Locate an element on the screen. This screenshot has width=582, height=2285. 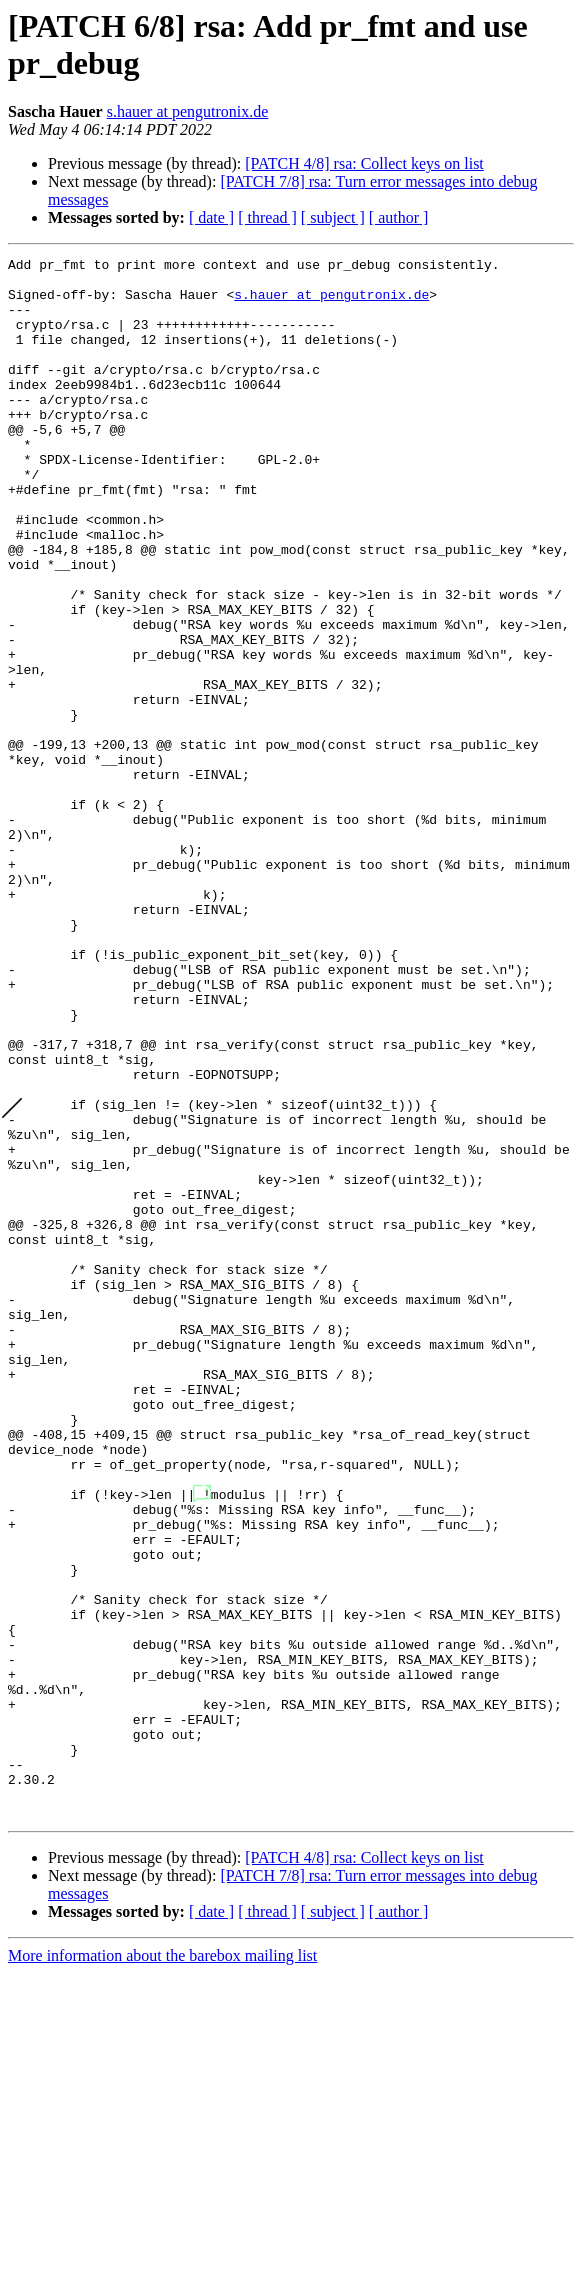
indicates a disabled or unavailable feature is located at coordinates (12, 1108).